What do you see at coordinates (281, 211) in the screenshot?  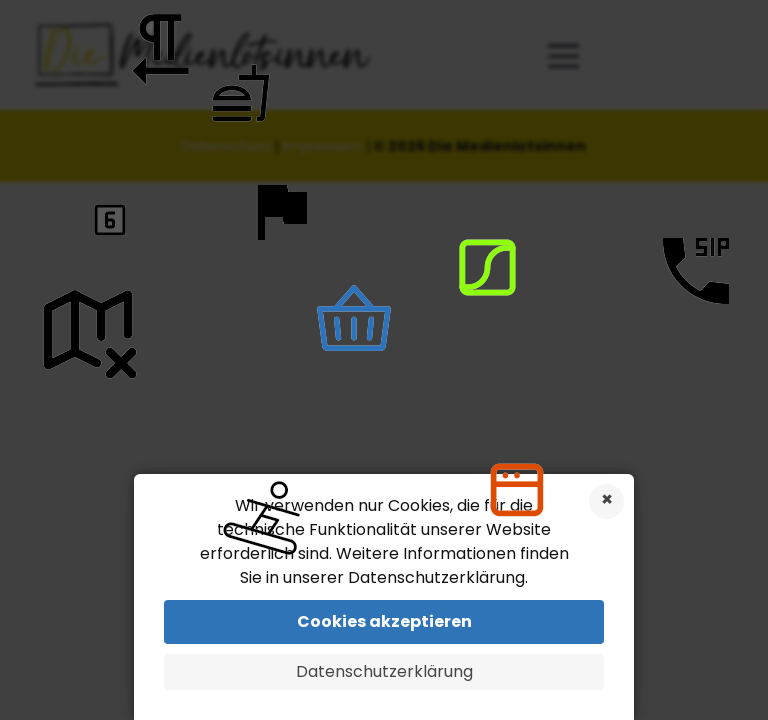 I see `flag or mark an item for follow-up` at bounding box center [281, 211].